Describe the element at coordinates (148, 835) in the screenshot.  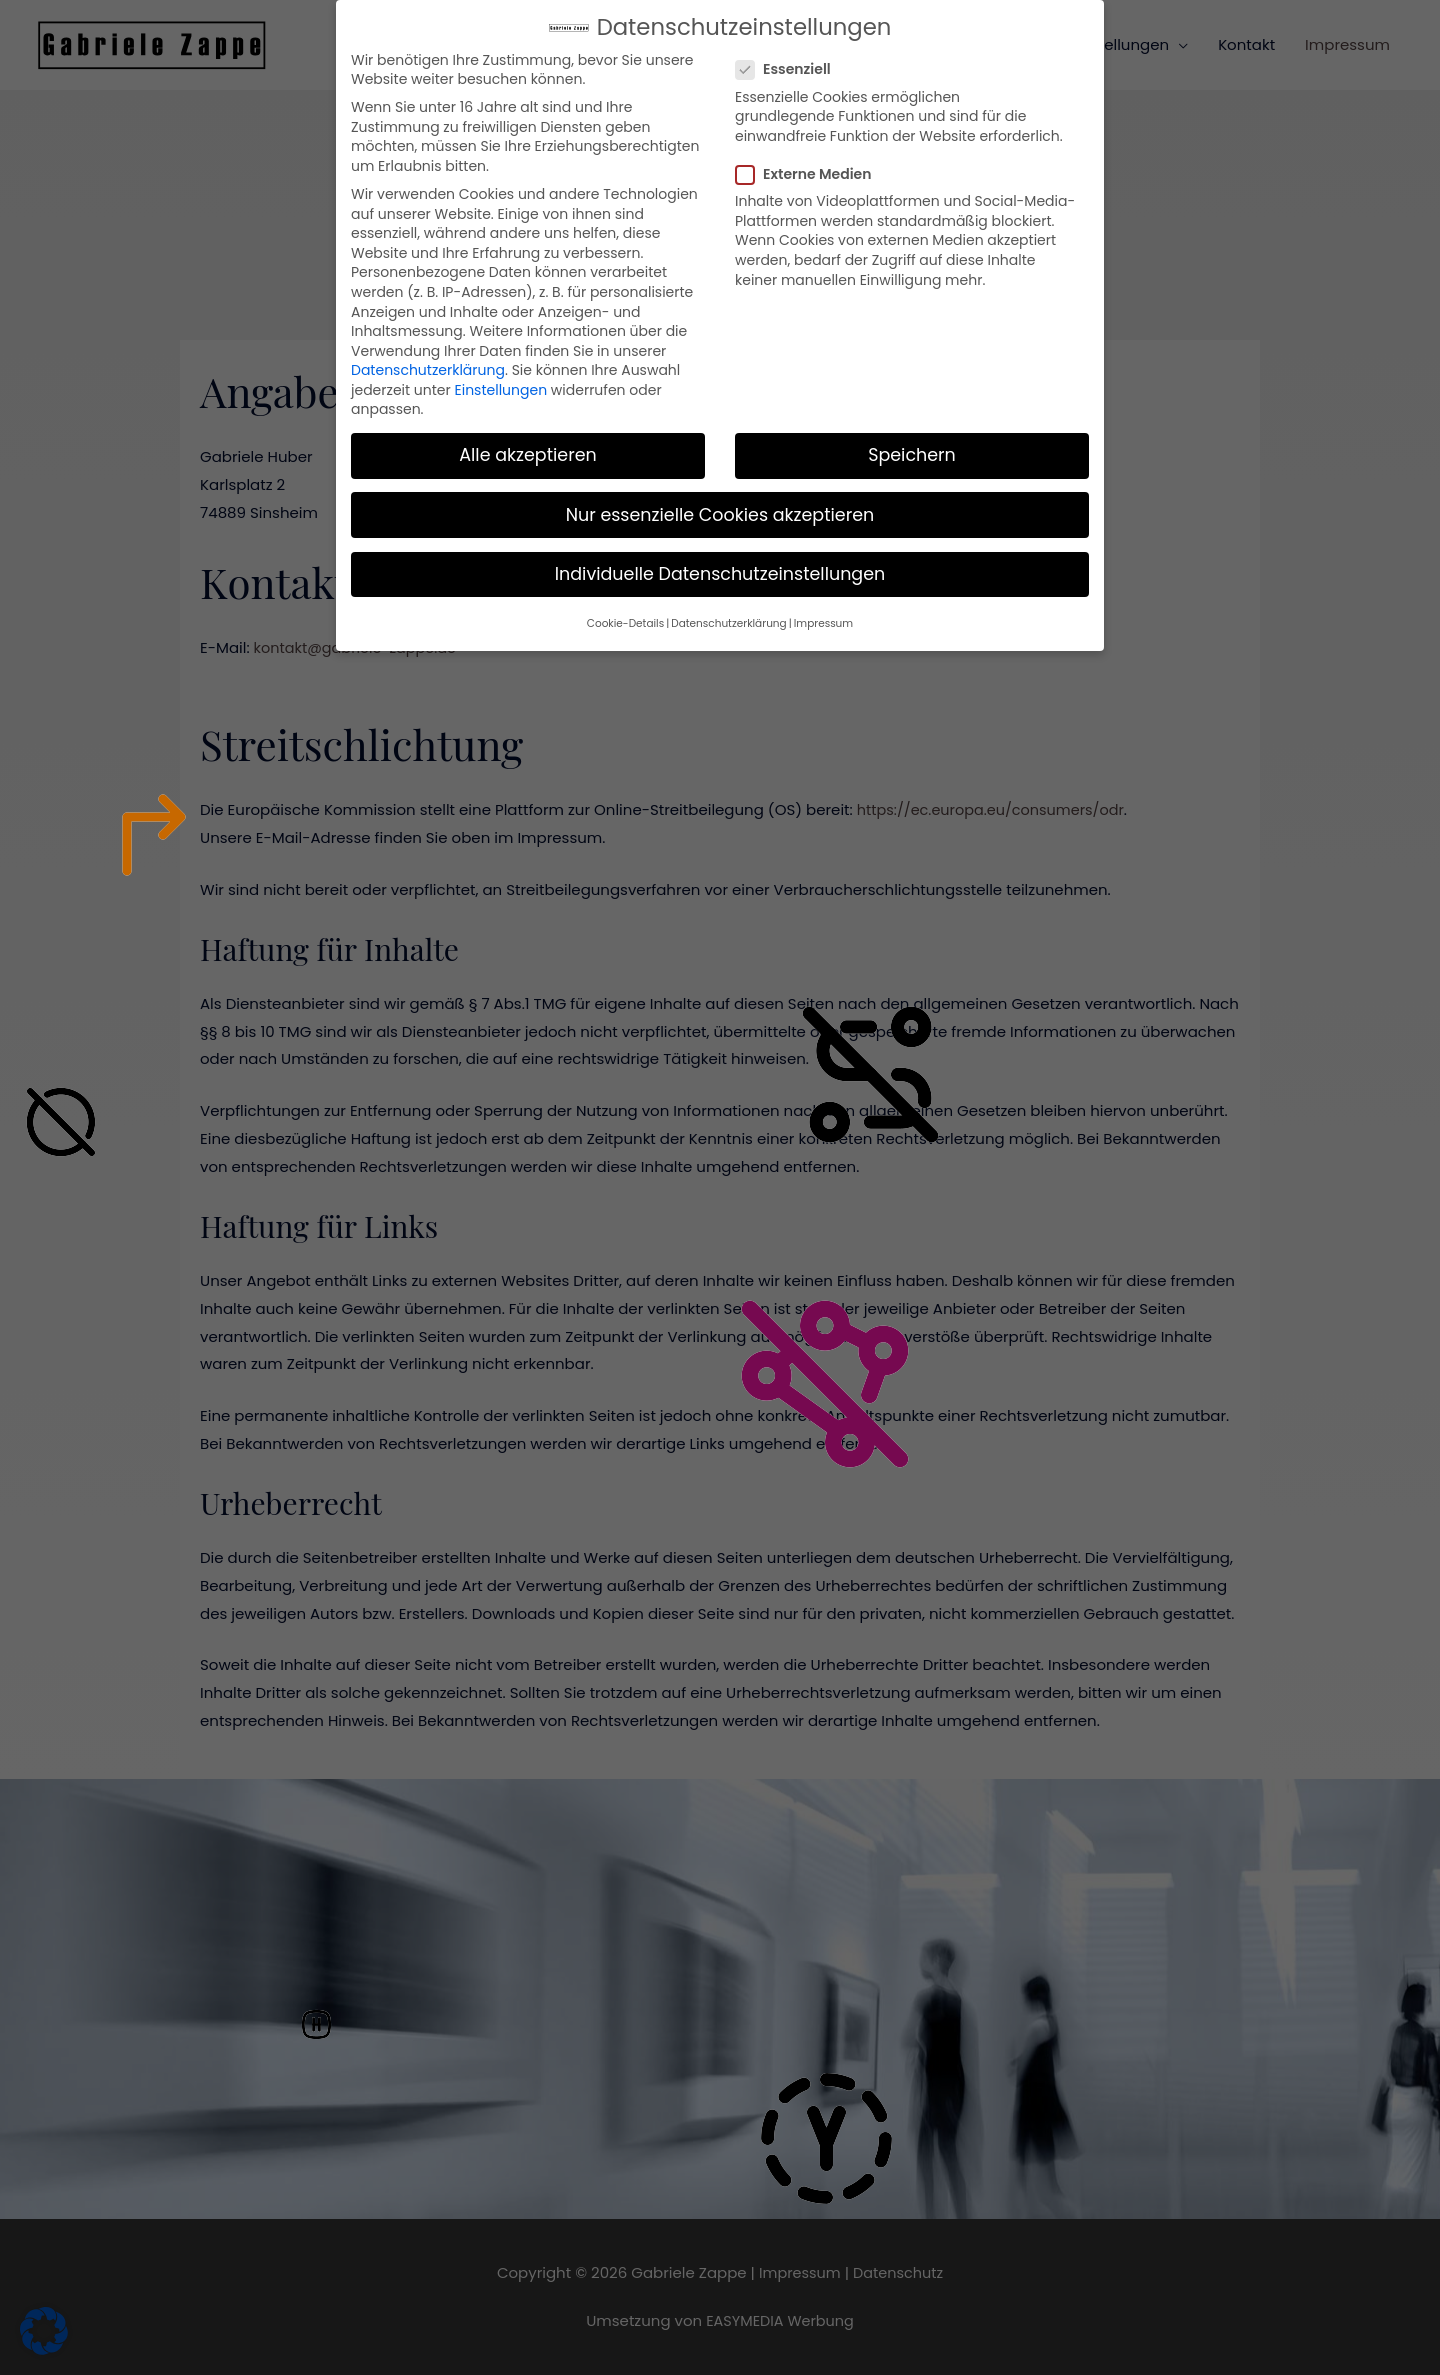
I see `reply to a message or forward content` at that location.